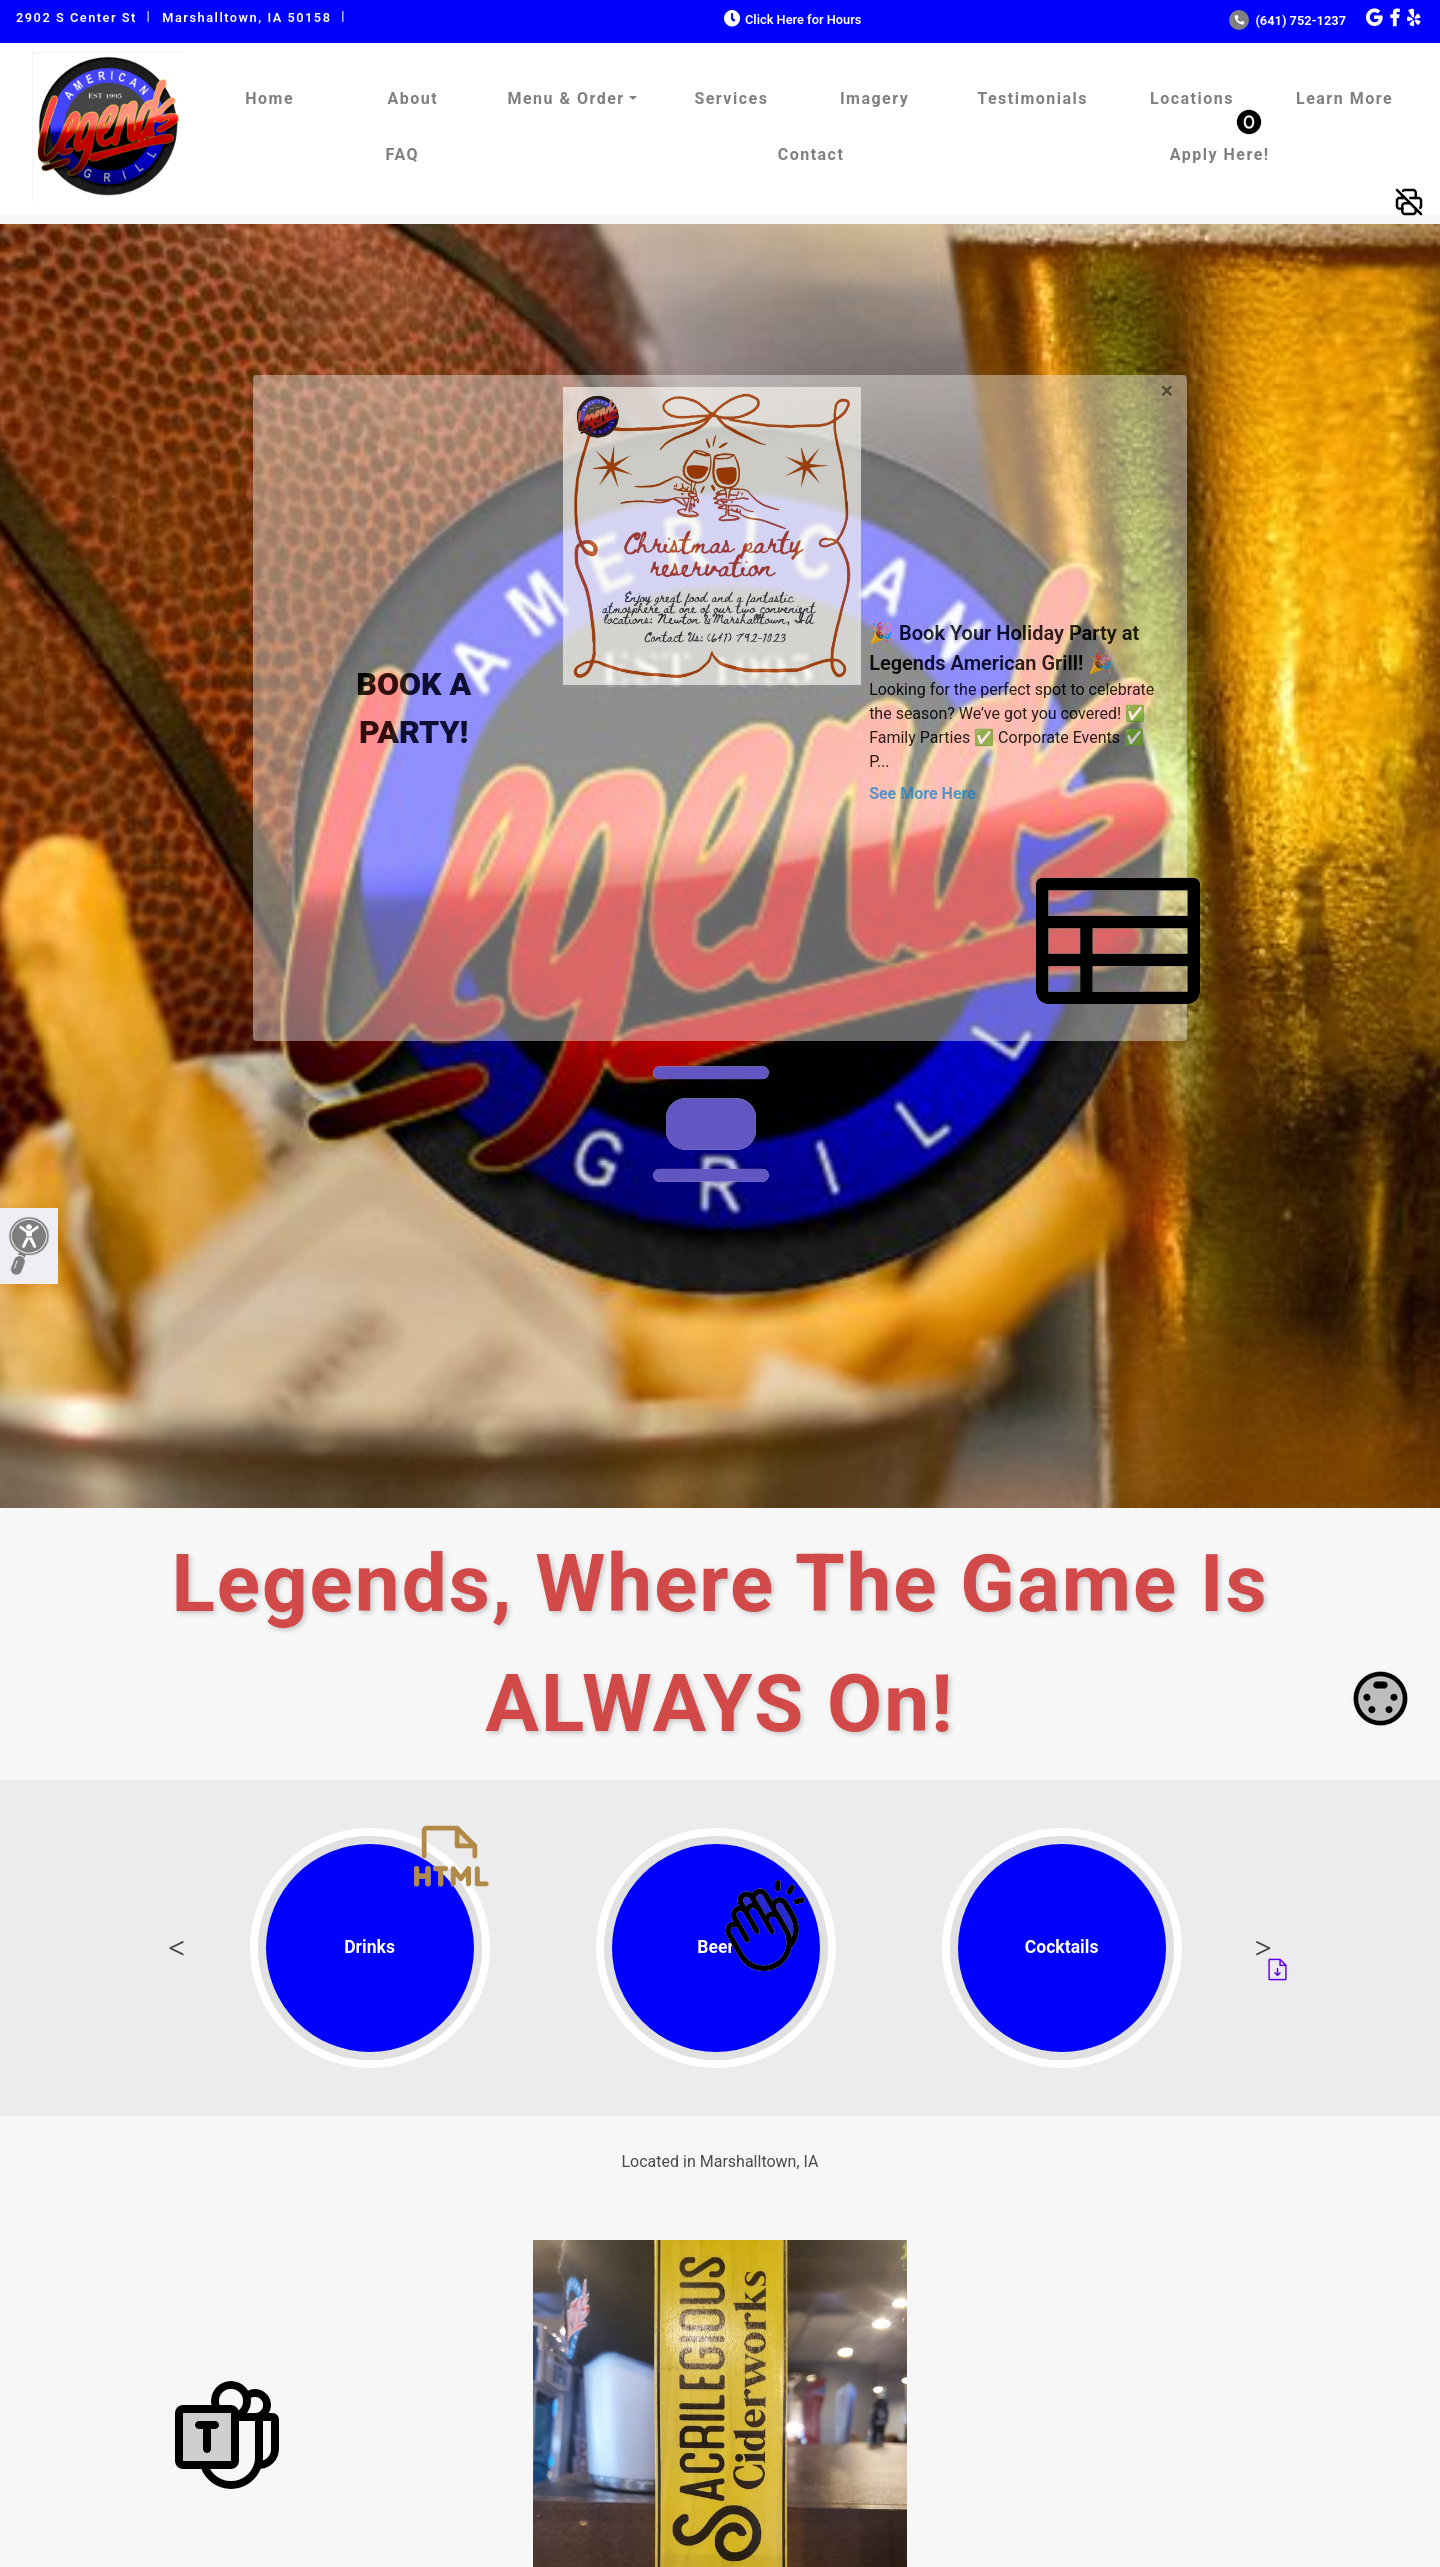  Describe the element at coordinates (763, 1925) in the screenshot. I see `give applause or show appreciation` at that location.